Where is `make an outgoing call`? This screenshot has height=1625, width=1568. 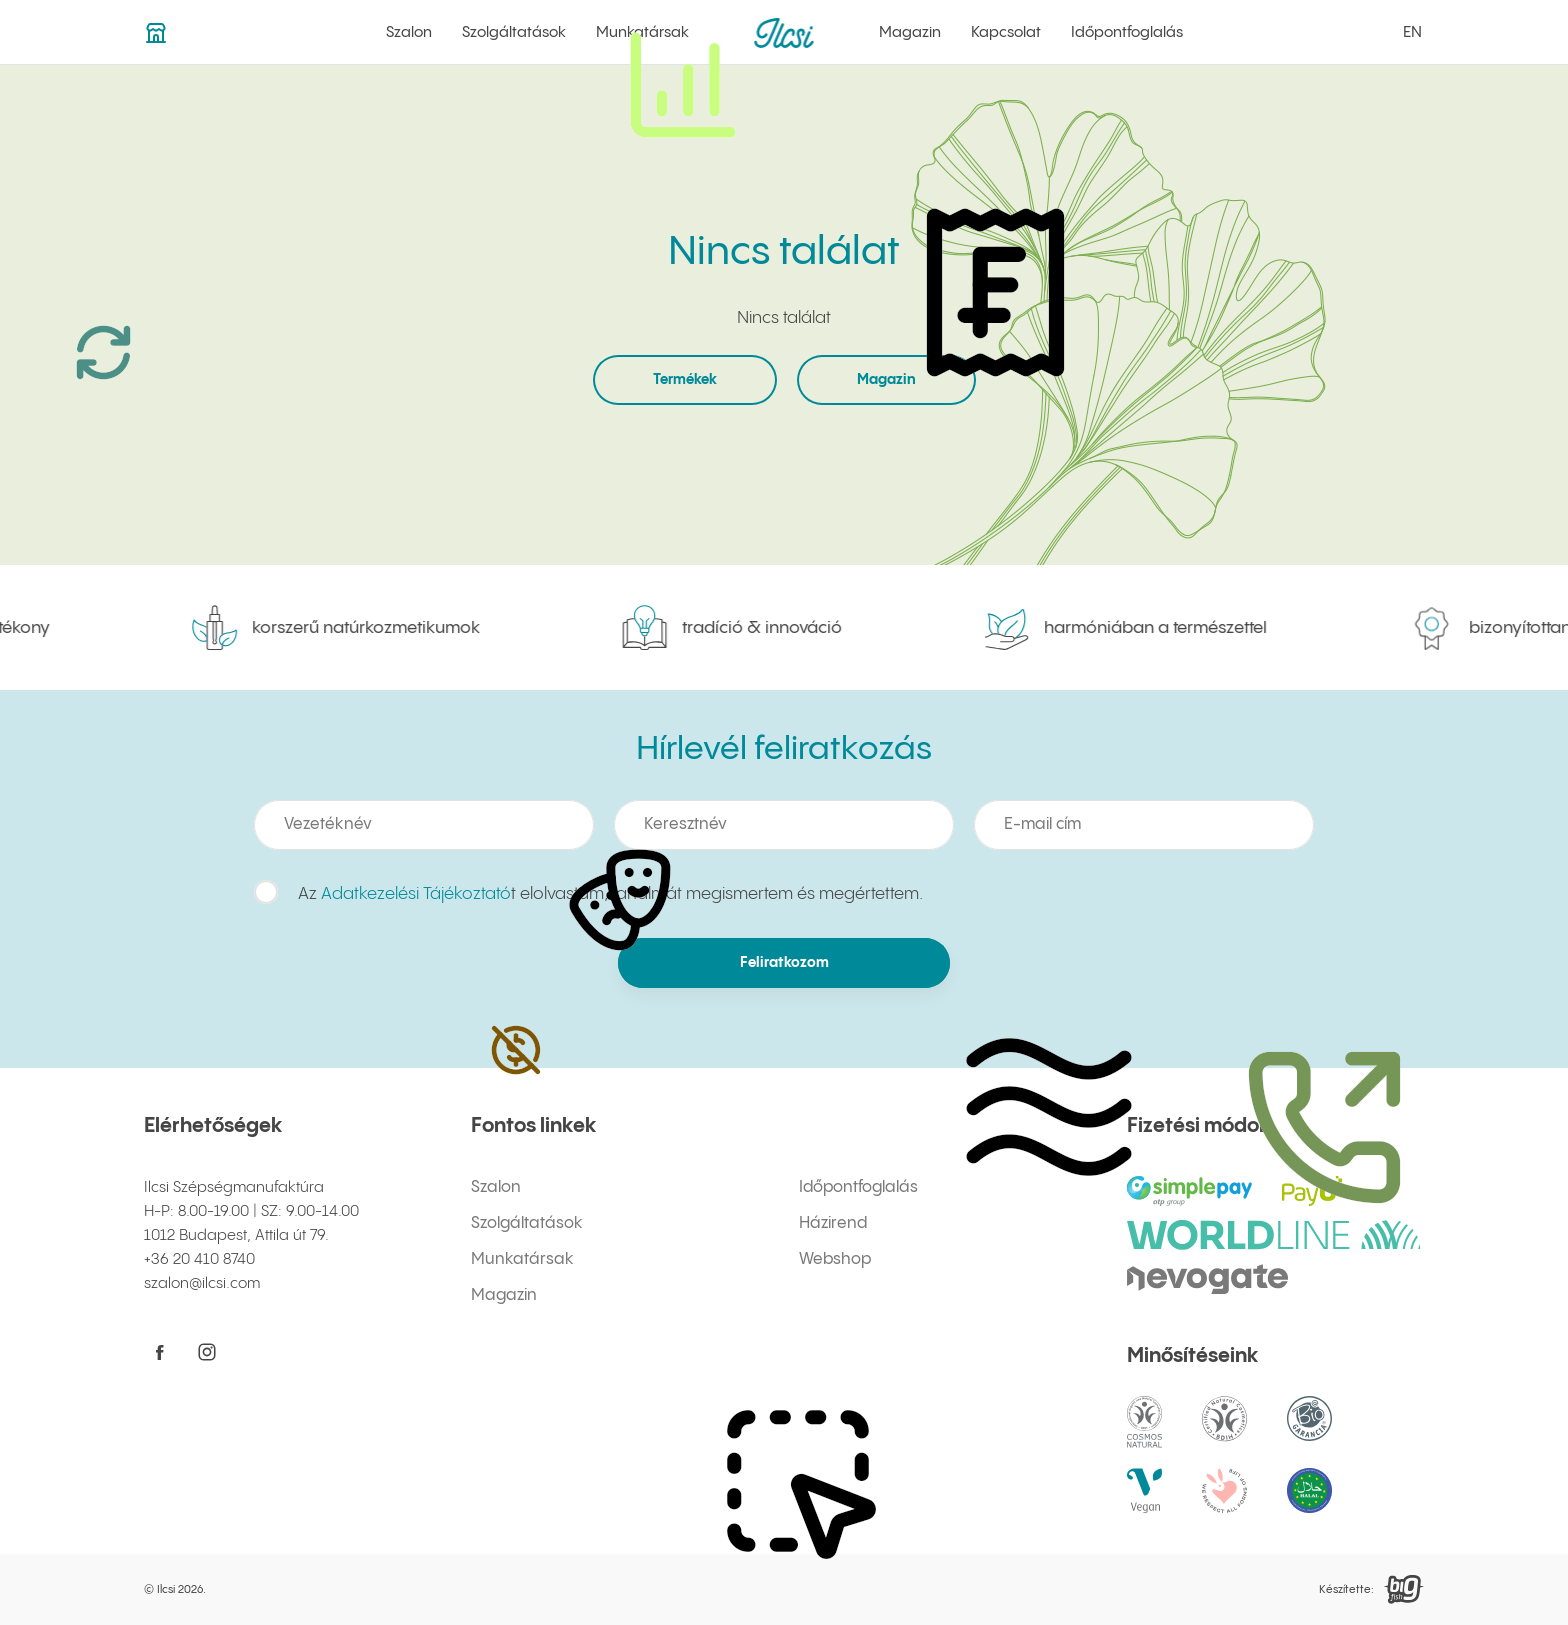
make an outgoing call is located at coordinates (1324, 1127).